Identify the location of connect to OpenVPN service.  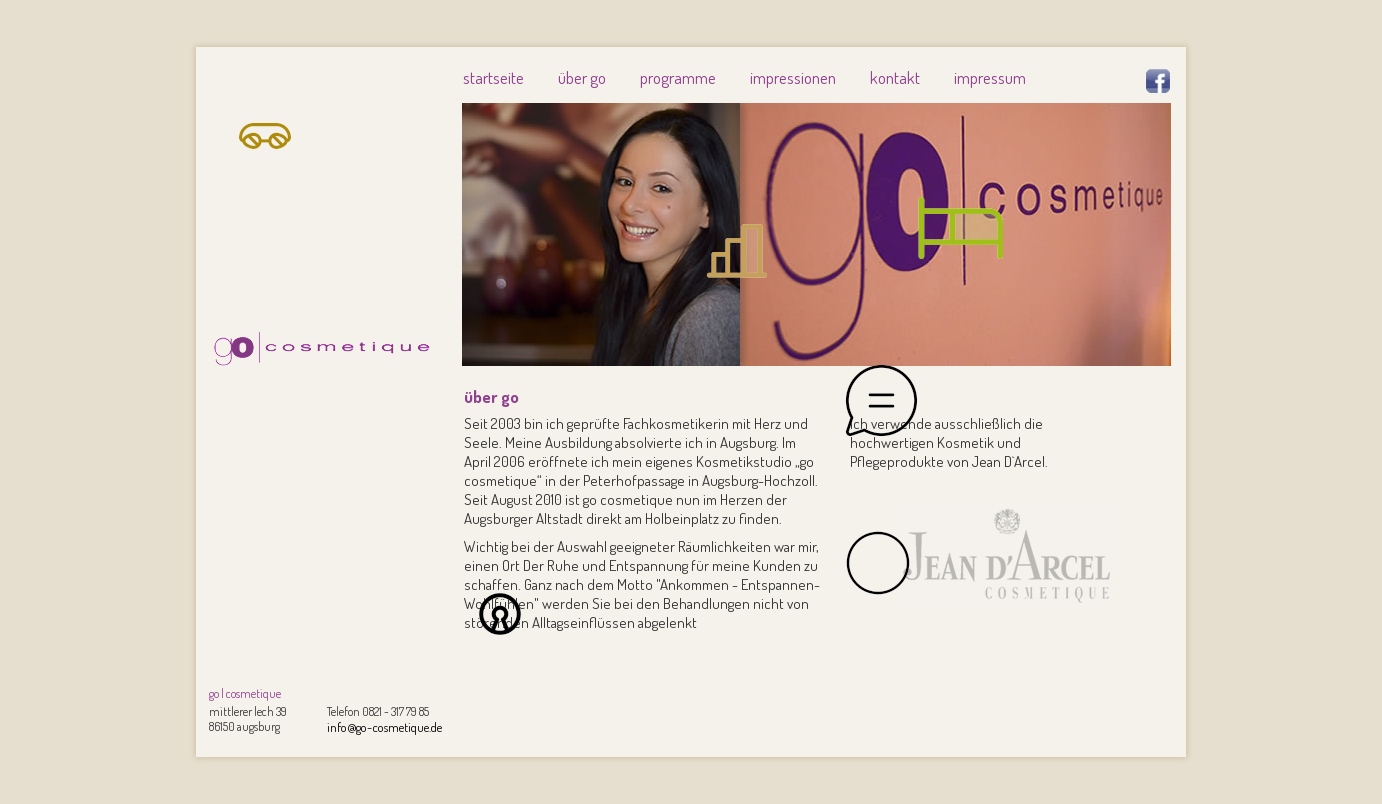
(500, 614).